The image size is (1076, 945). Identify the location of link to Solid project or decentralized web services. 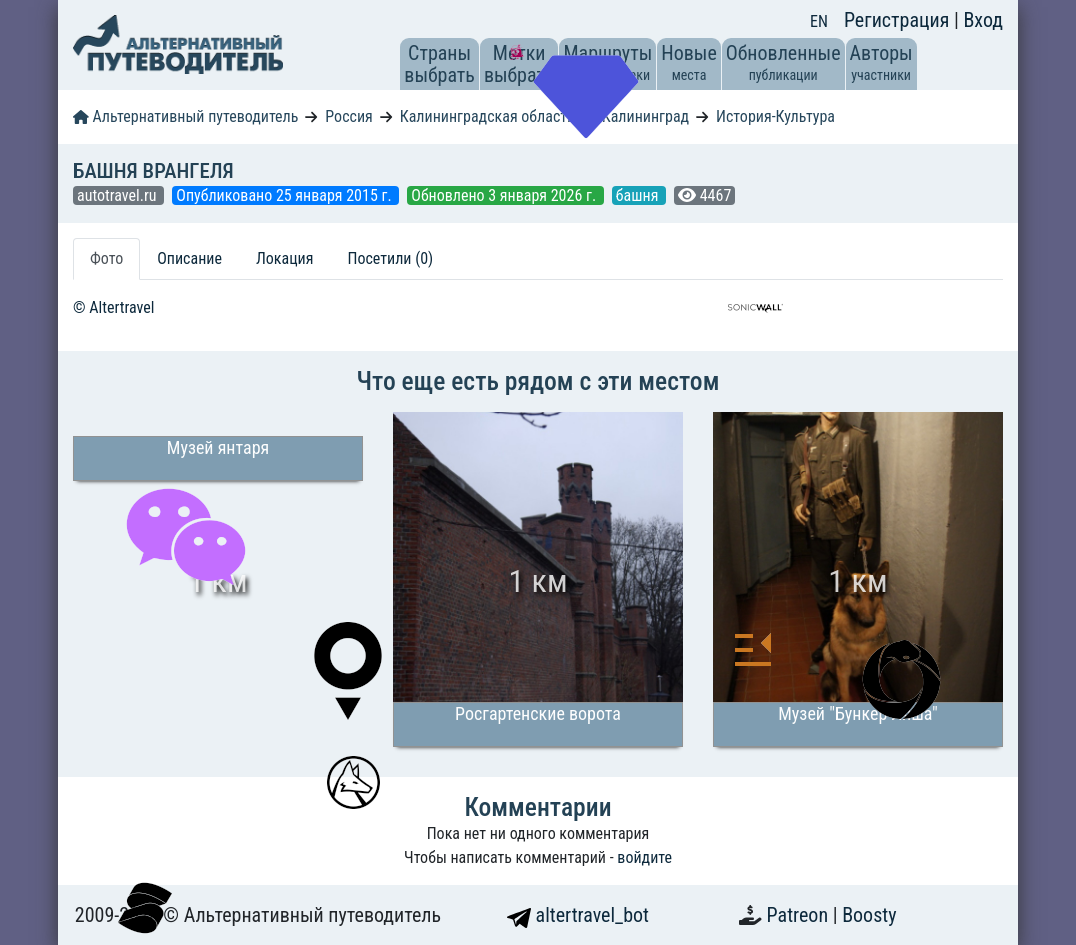
(145, 908).